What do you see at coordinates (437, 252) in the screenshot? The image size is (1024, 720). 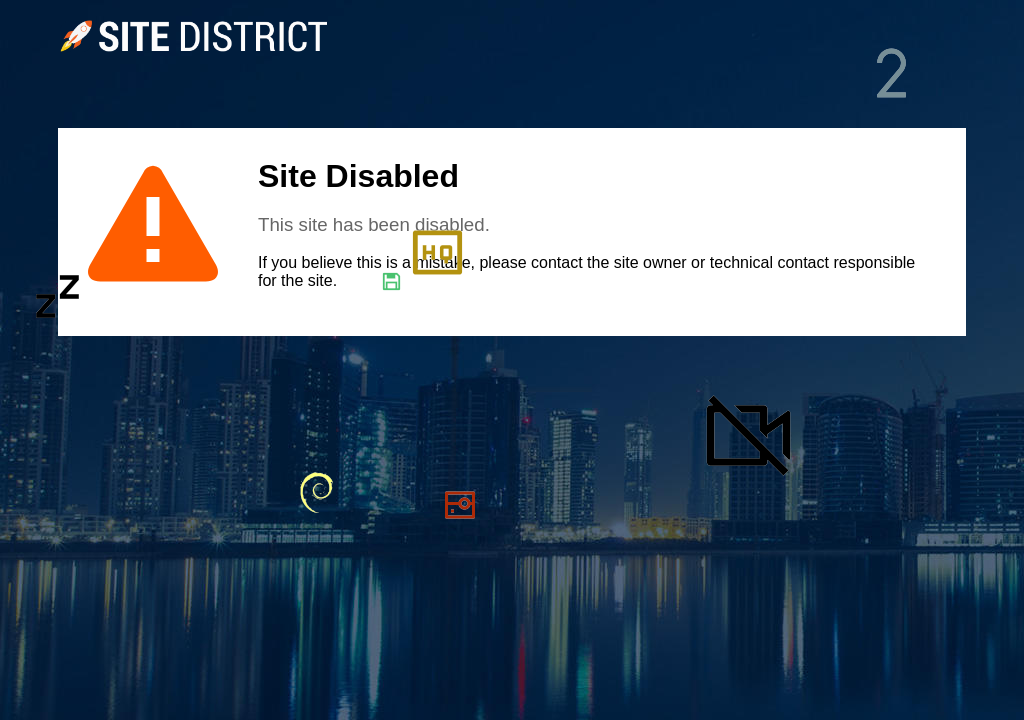 I see `indicates high quality media or streaming option` at bounding box center [437, 252].